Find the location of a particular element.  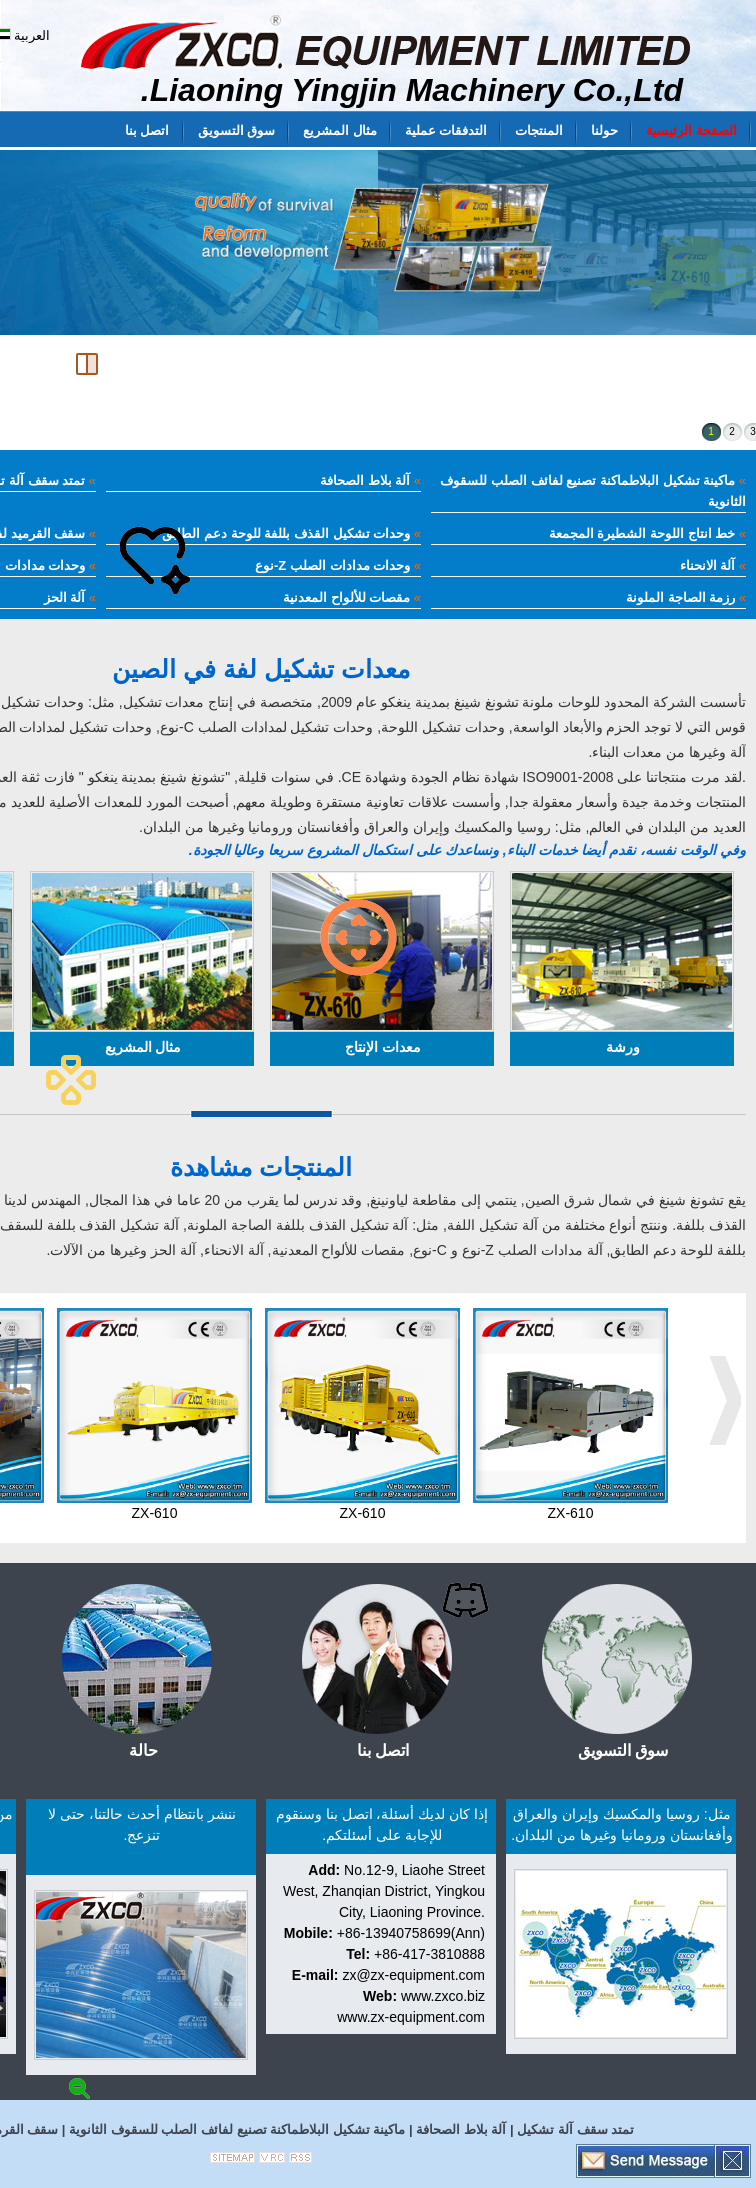

add to favorites with AI-powered recommendations is located at coordinates (152, 556).